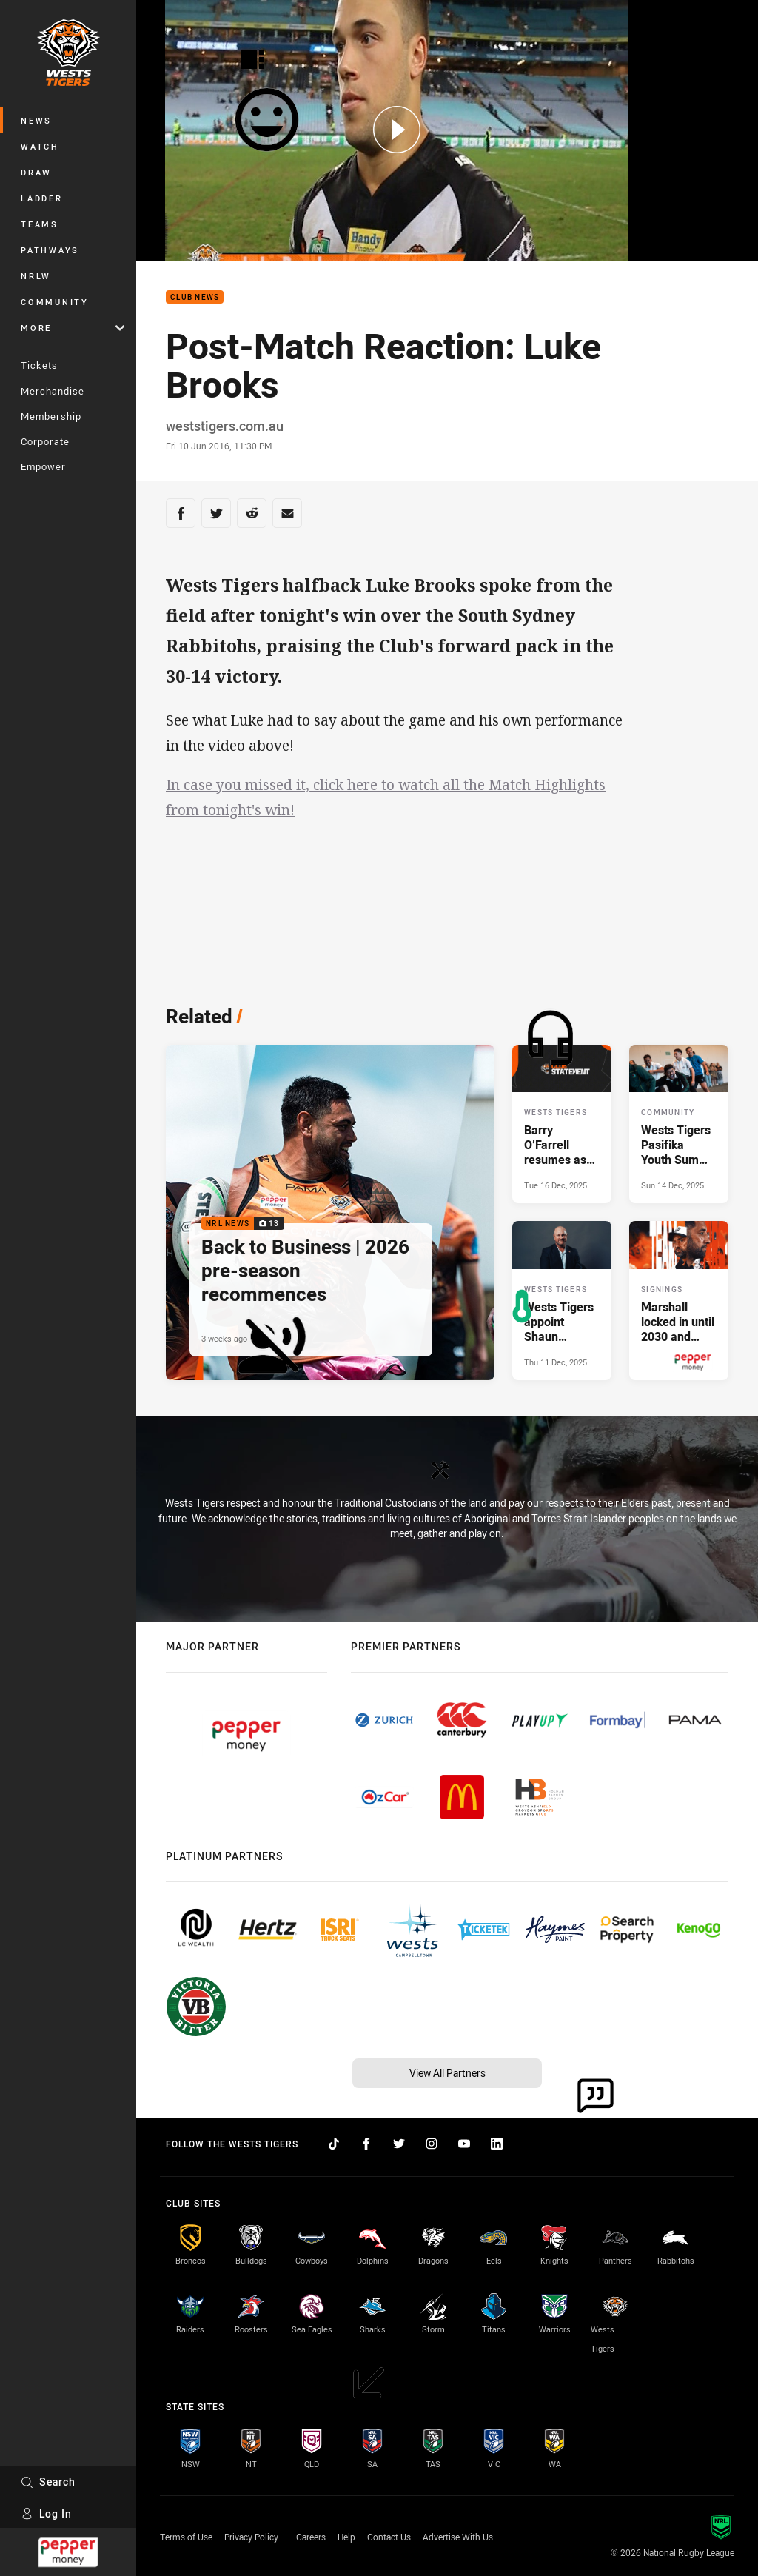 This screenshot has height=2576, width=758. I want to click on indicates high temperature or heat level, so click(522, 1306).